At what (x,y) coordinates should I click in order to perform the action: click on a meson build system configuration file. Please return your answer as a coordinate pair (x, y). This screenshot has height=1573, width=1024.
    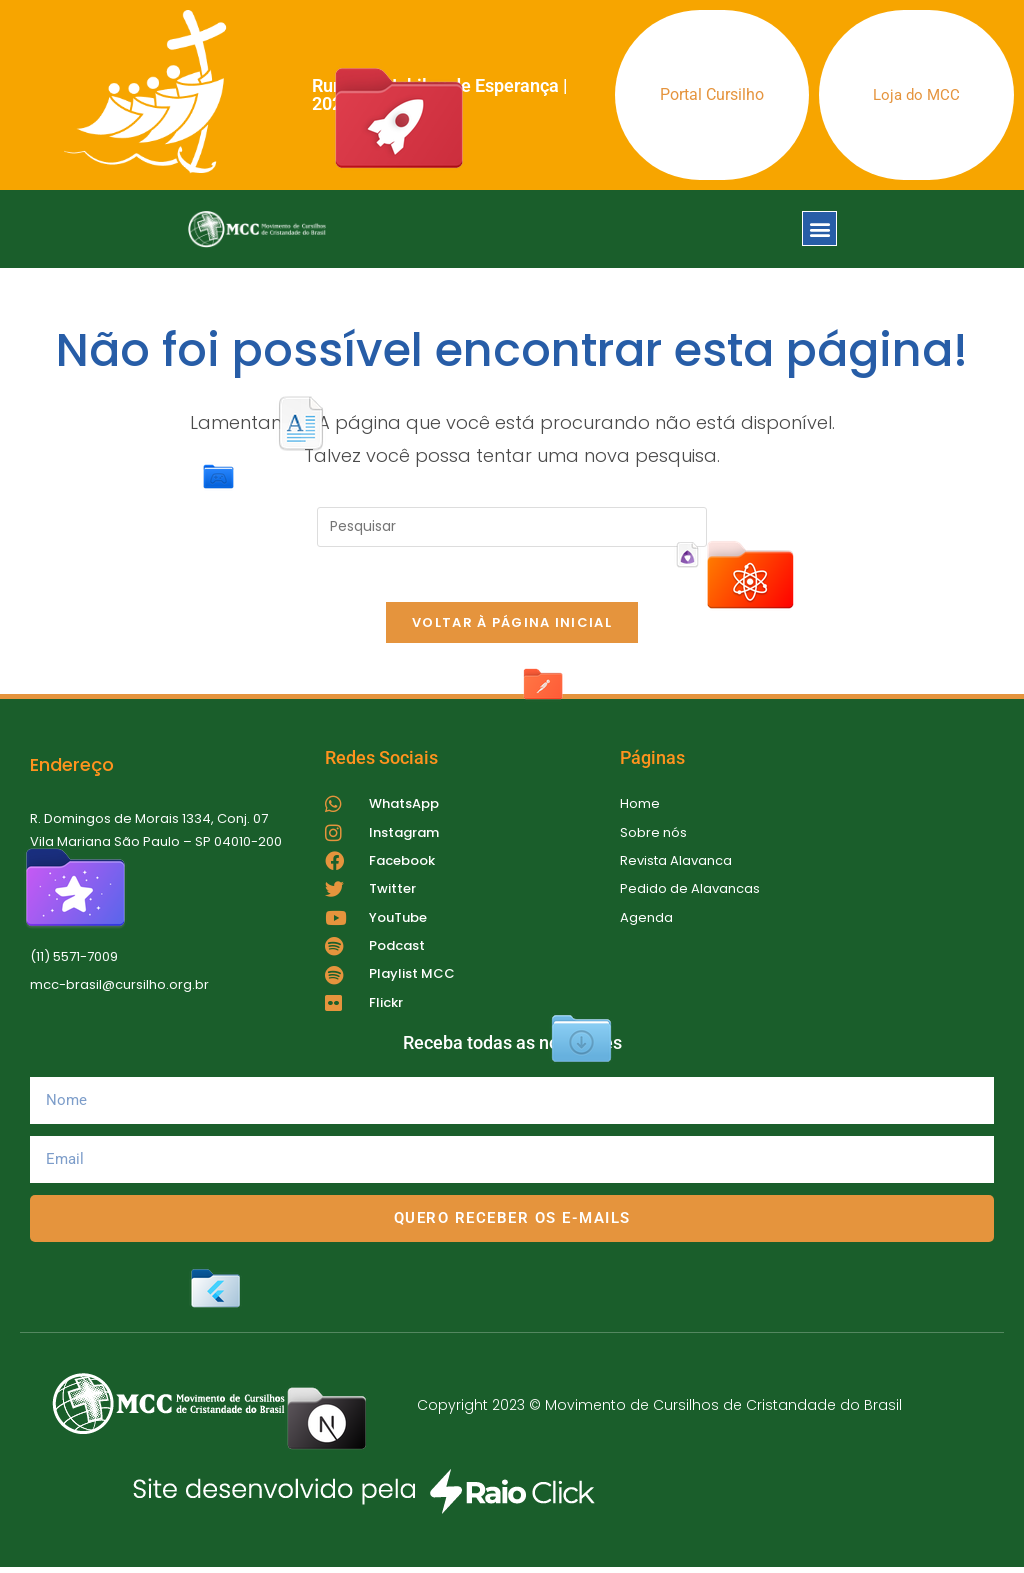
    Looking at the image, I should click on (687, 554).